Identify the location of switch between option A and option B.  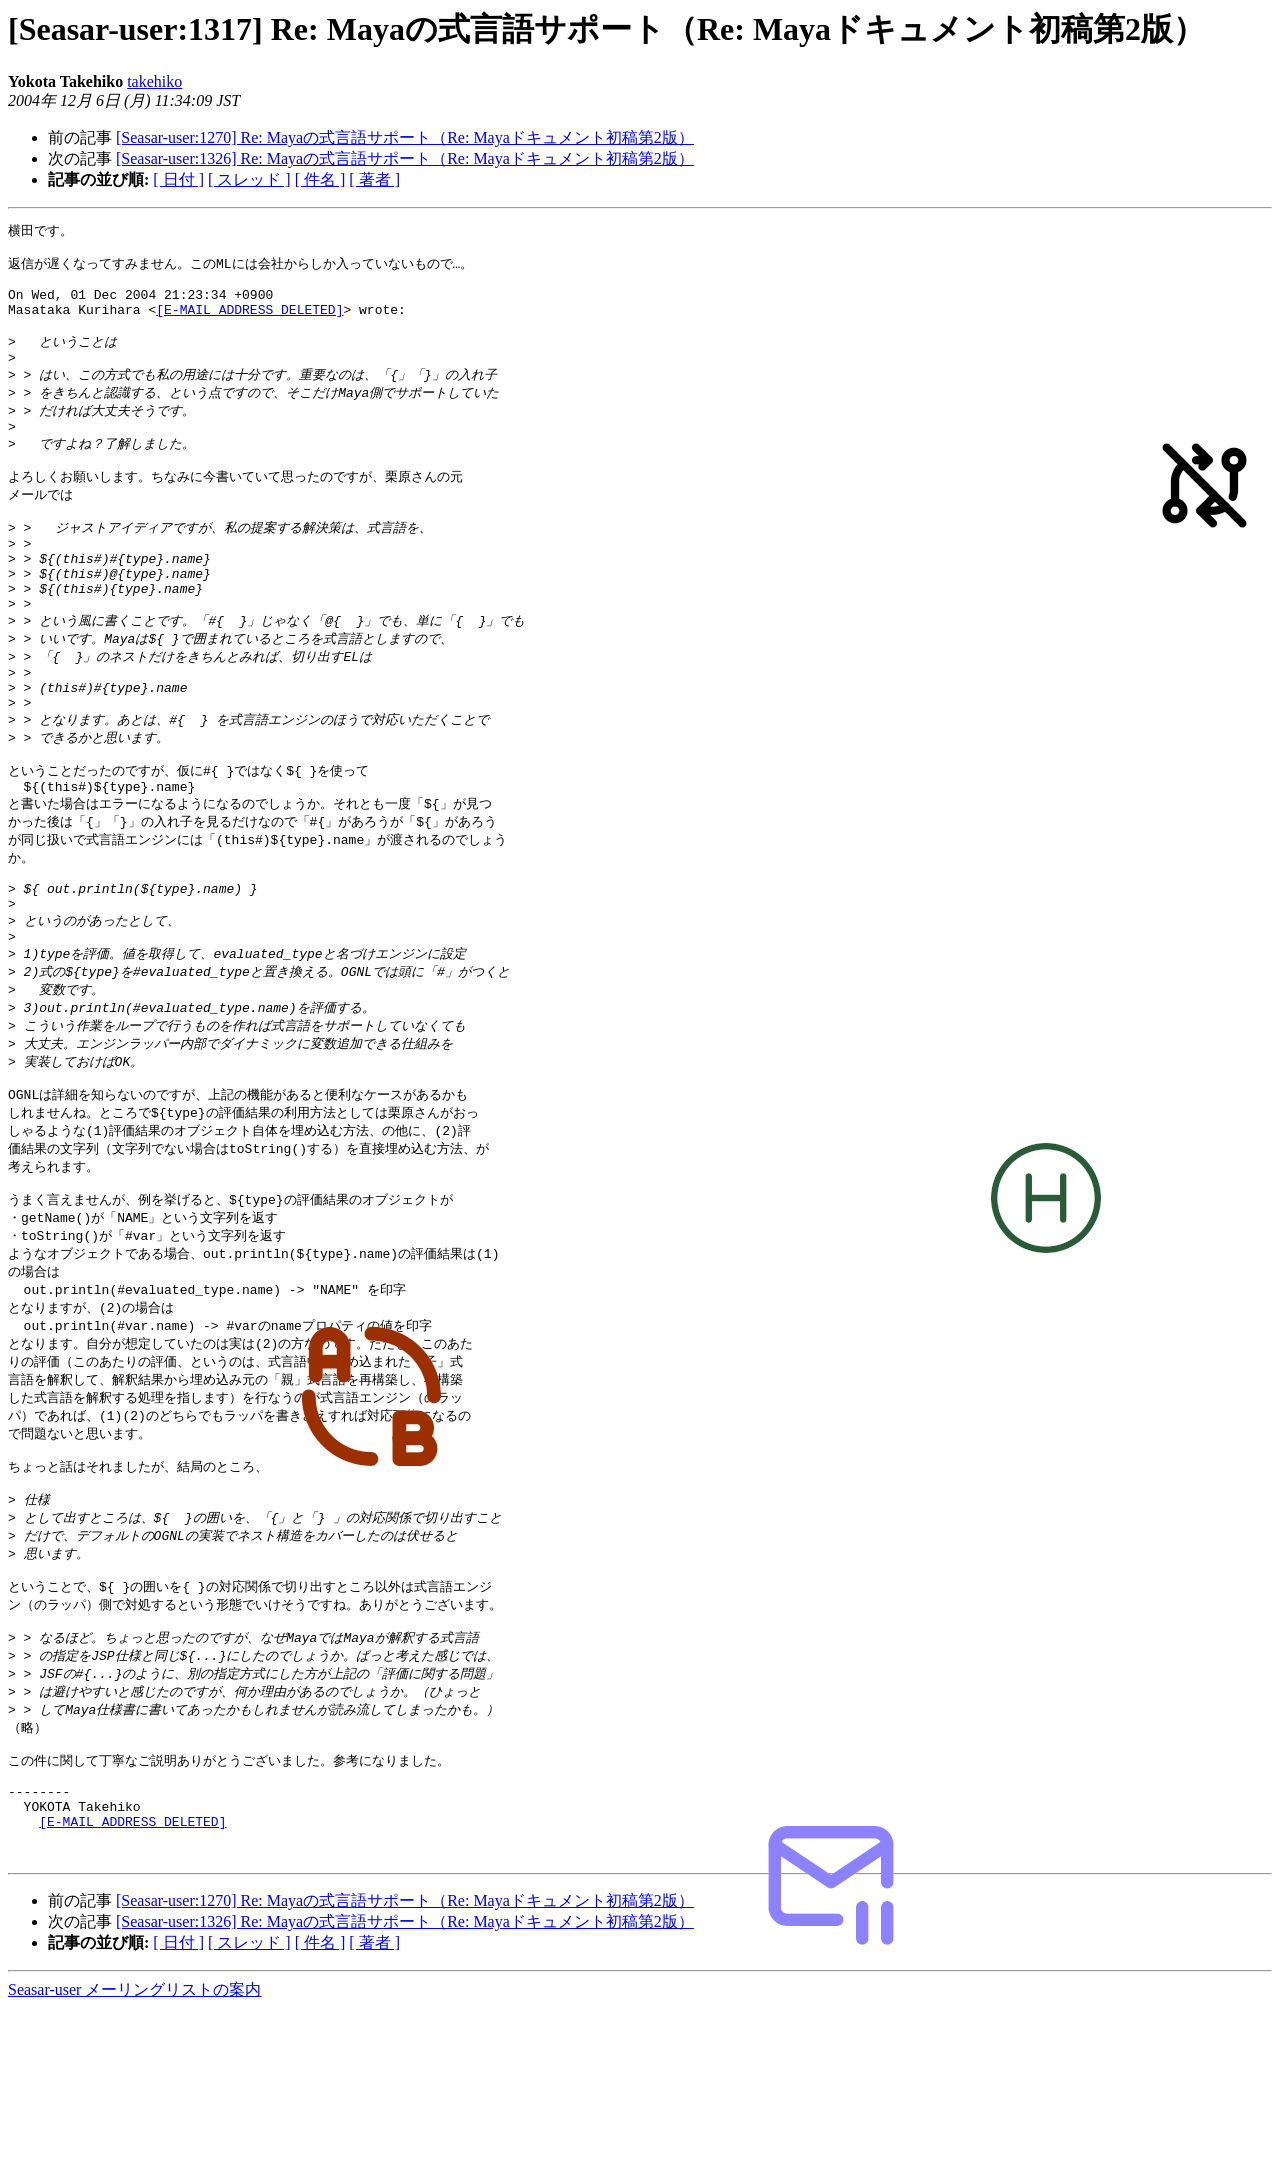
(371, 1396).